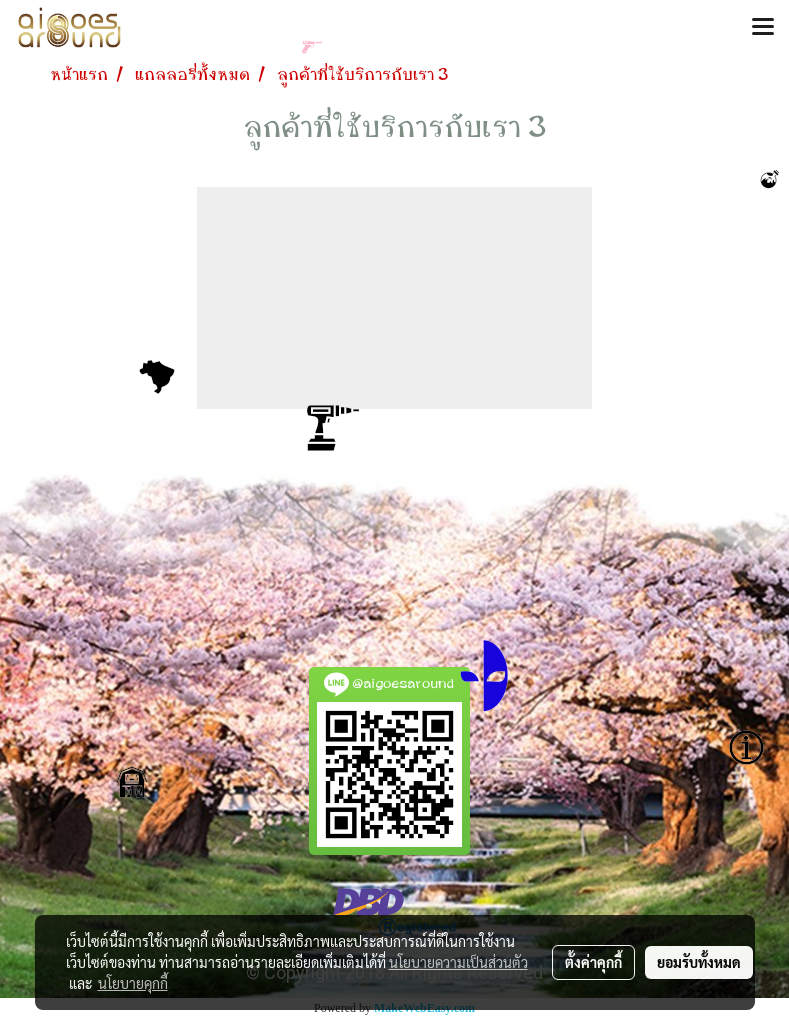  What do you see at coordinates (132, 782) in the screenshot?
I see `access farm or agricultural features` at bounding box center [132, 782].